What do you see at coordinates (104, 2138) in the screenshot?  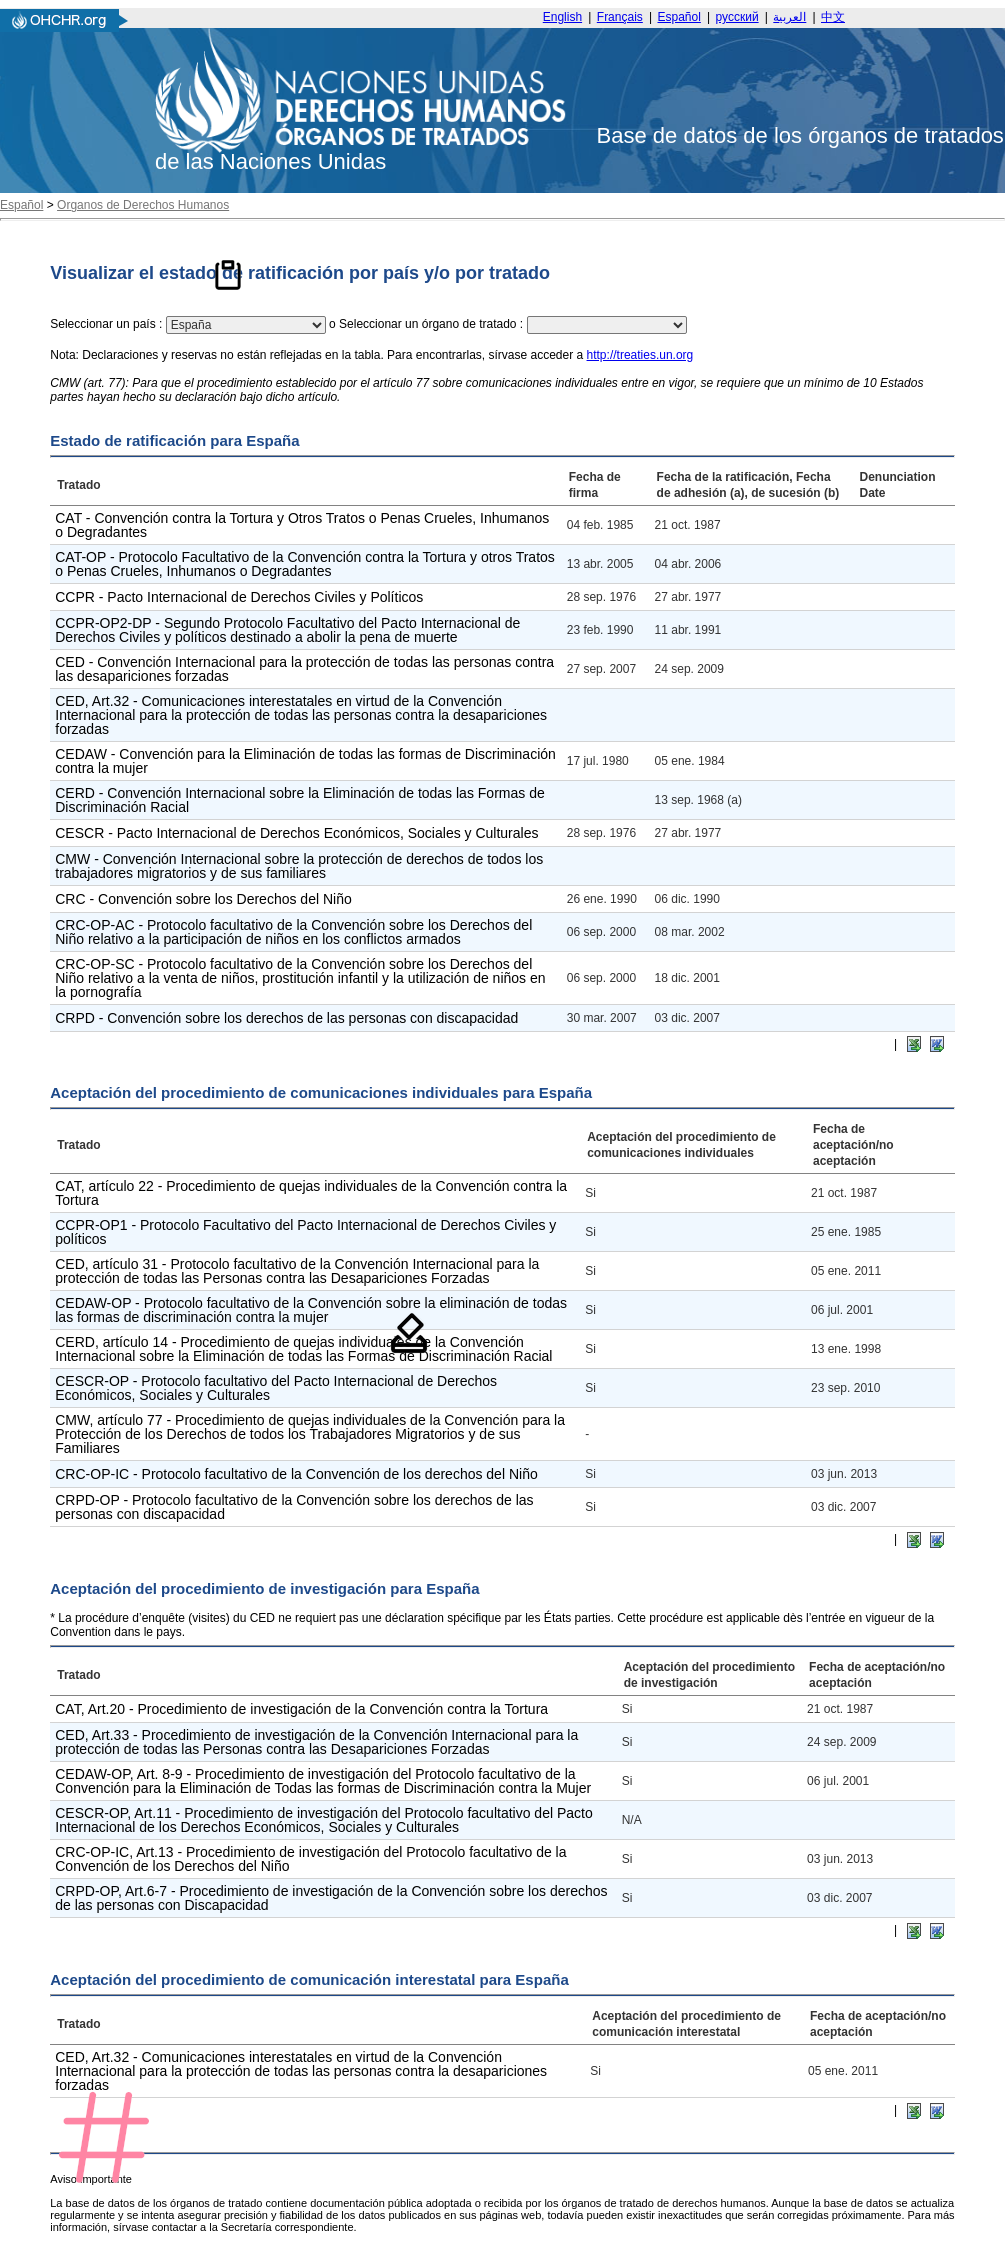 I see `view or browse hashtags` at bounding box center [104, 2138].